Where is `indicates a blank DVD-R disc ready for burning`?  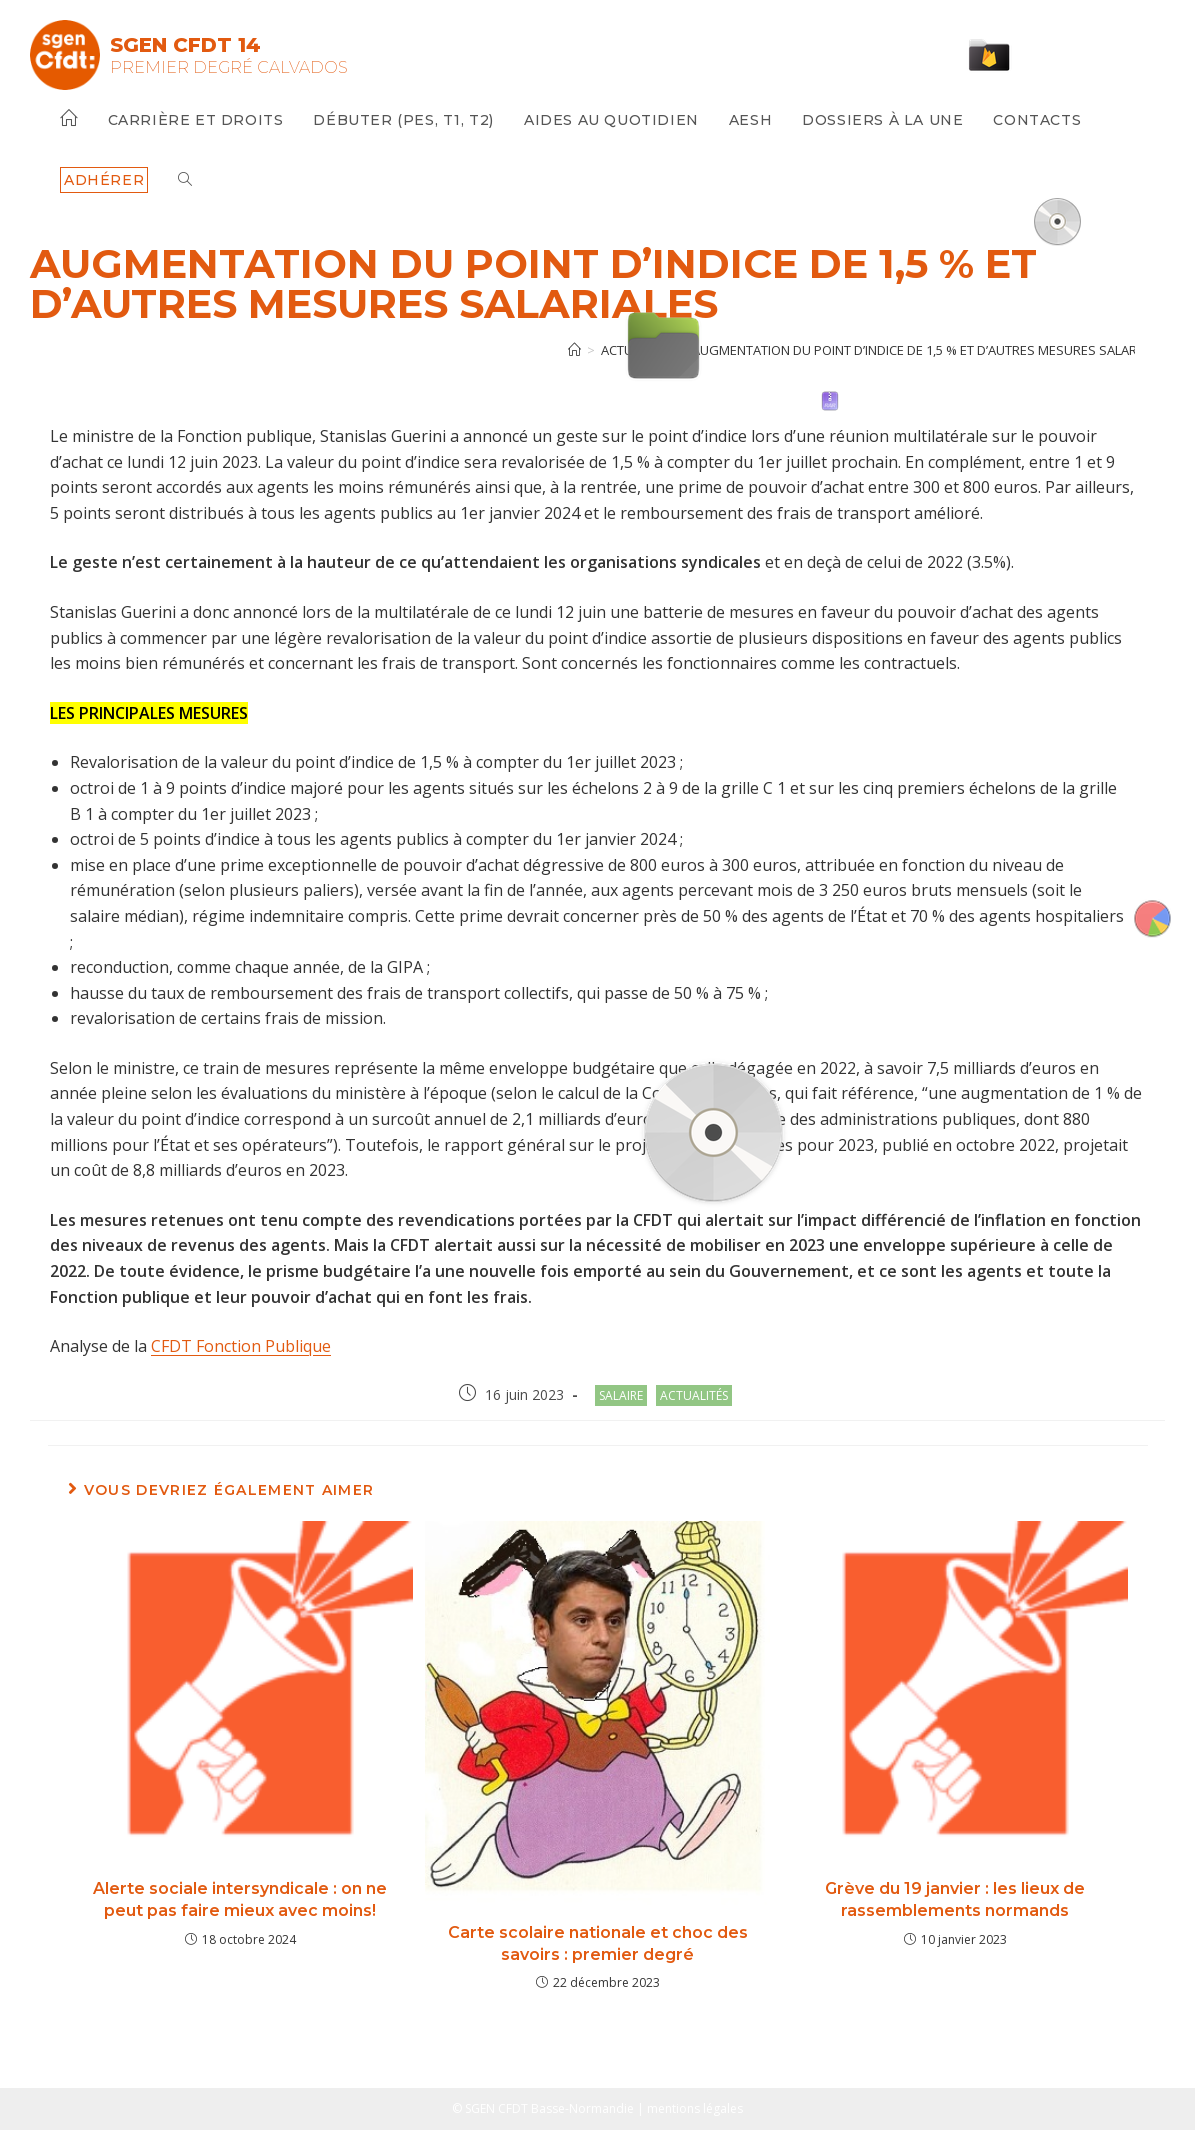
indicates a blank DVD-R disc ready for burning is located at coordinates (1057, 221).